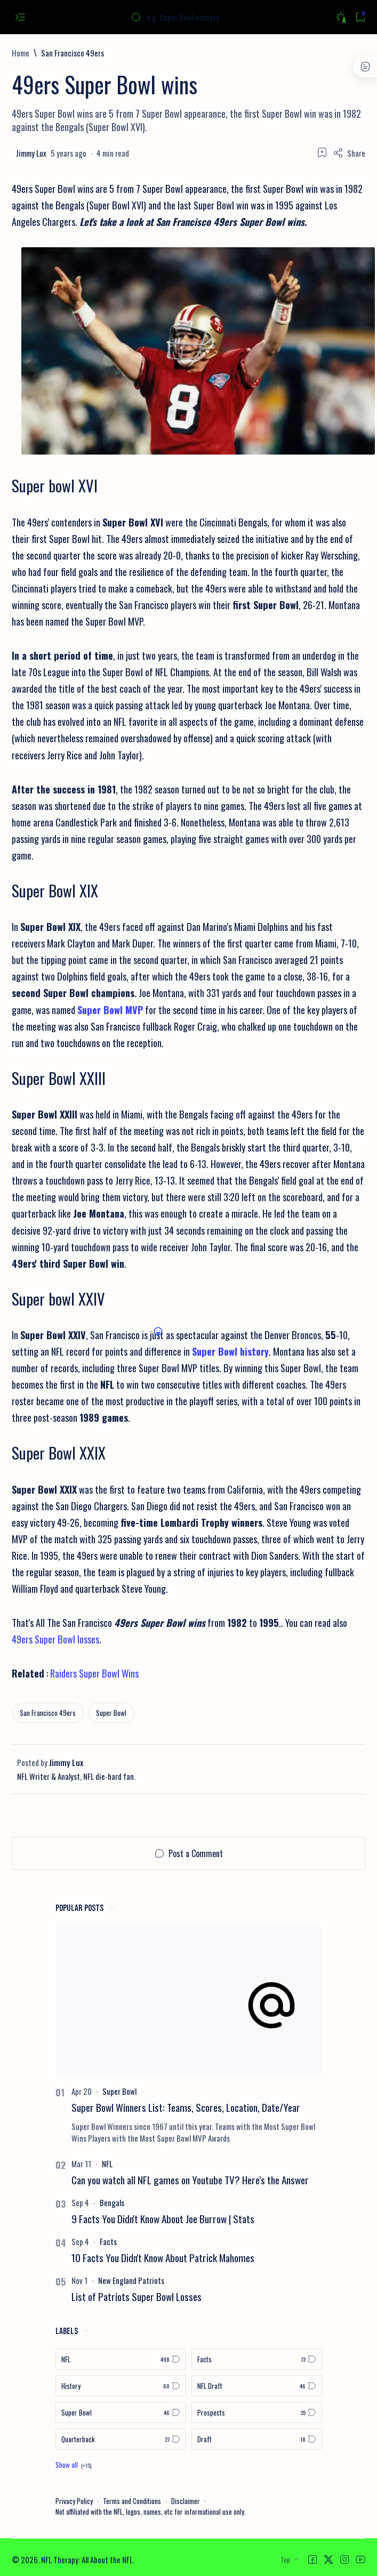 Image resolution: width=377 pixels, height=2576 pixels. Describe the element at coordinates (158, 1331) in the screenshot. I see `indicates a muted or silenced notification state` at that location.